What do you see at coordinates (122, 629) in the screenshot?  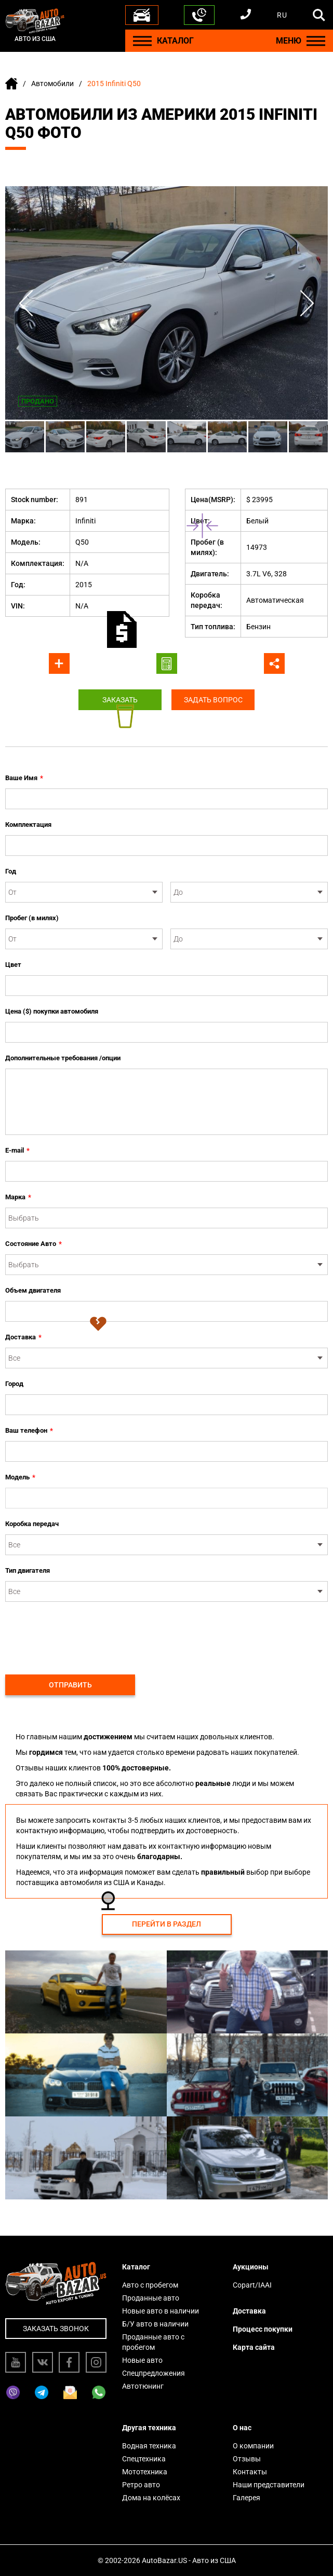 I see `request a price quote or estimate` at bounding box center [122, 629].